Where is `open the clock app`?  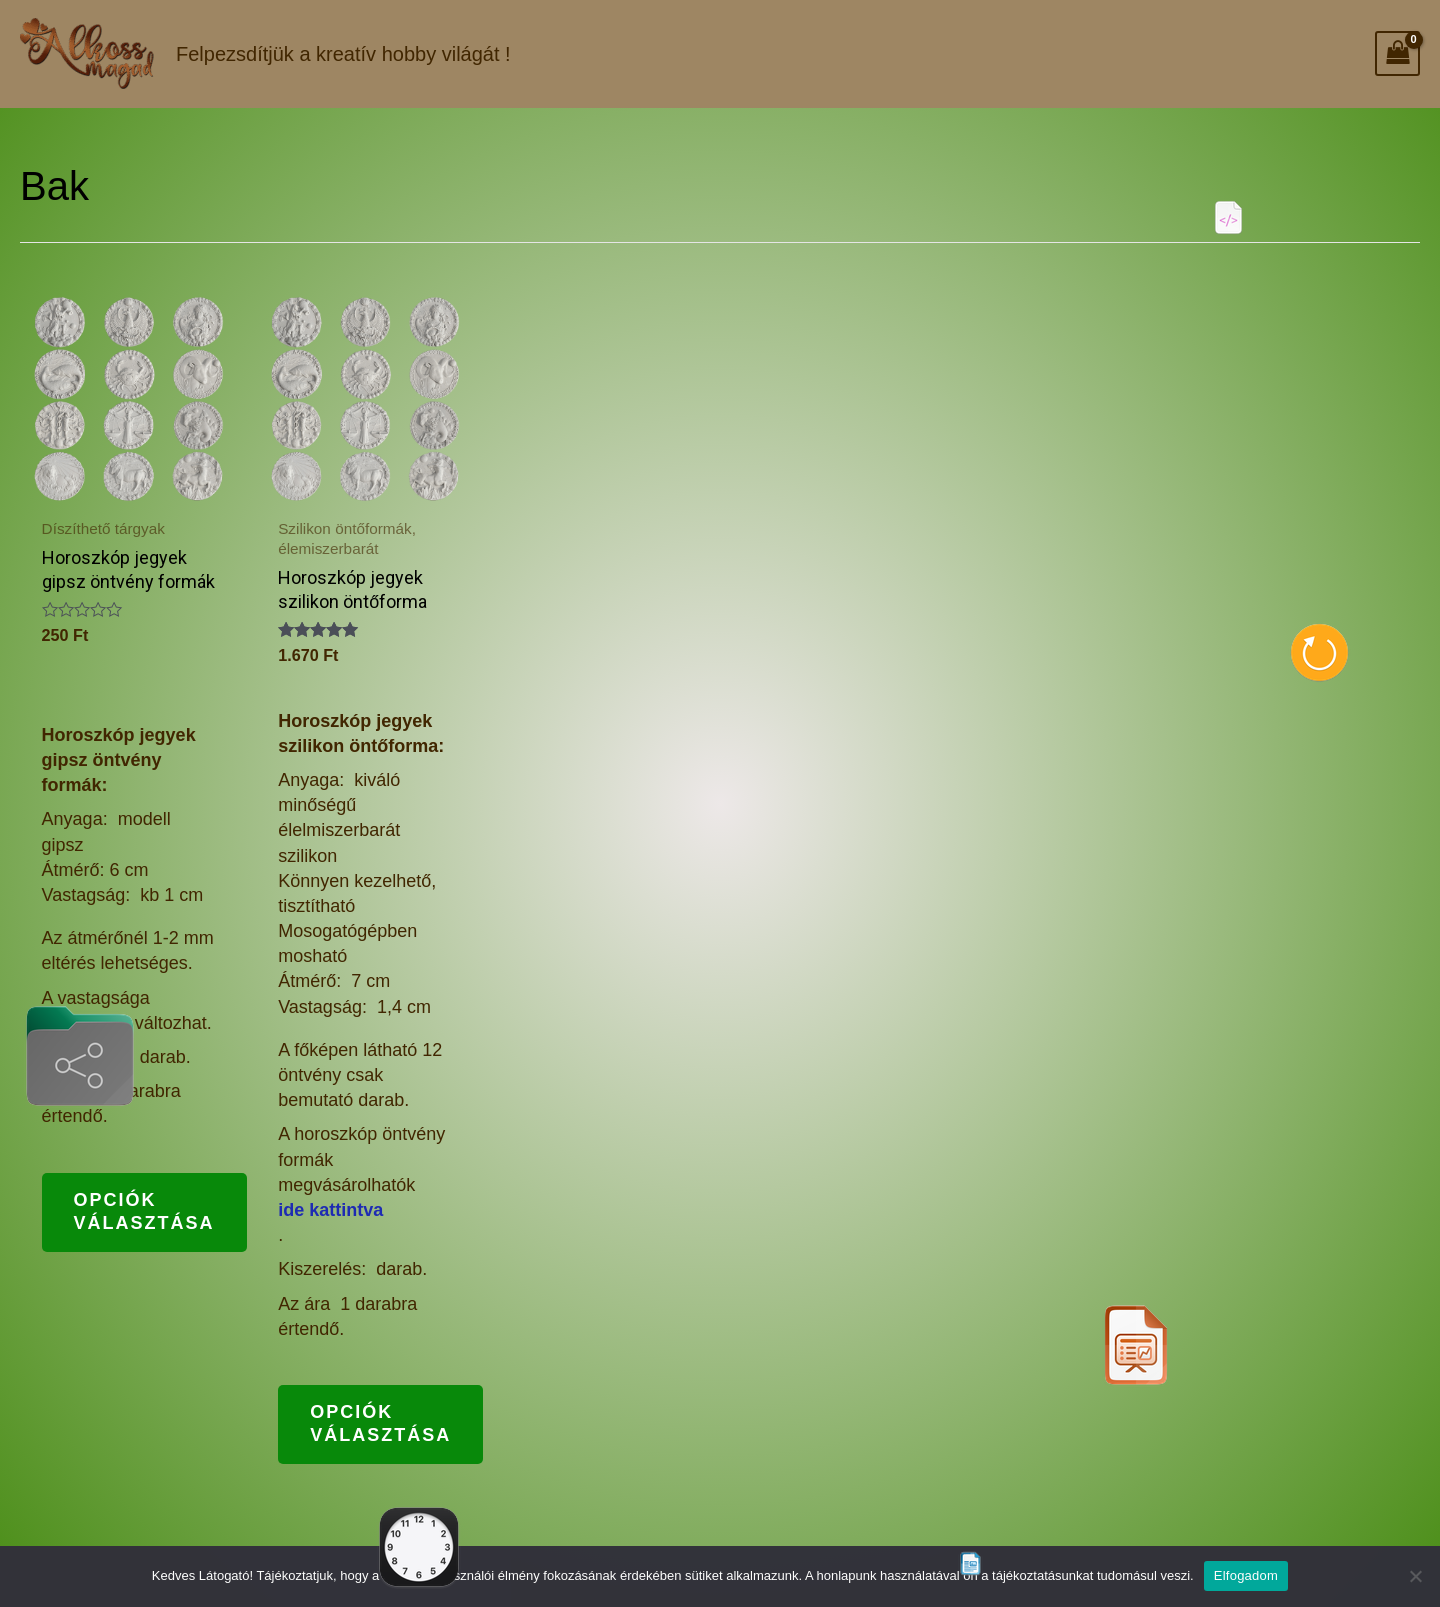
open the clock app is located at coordinates (419, 1547).